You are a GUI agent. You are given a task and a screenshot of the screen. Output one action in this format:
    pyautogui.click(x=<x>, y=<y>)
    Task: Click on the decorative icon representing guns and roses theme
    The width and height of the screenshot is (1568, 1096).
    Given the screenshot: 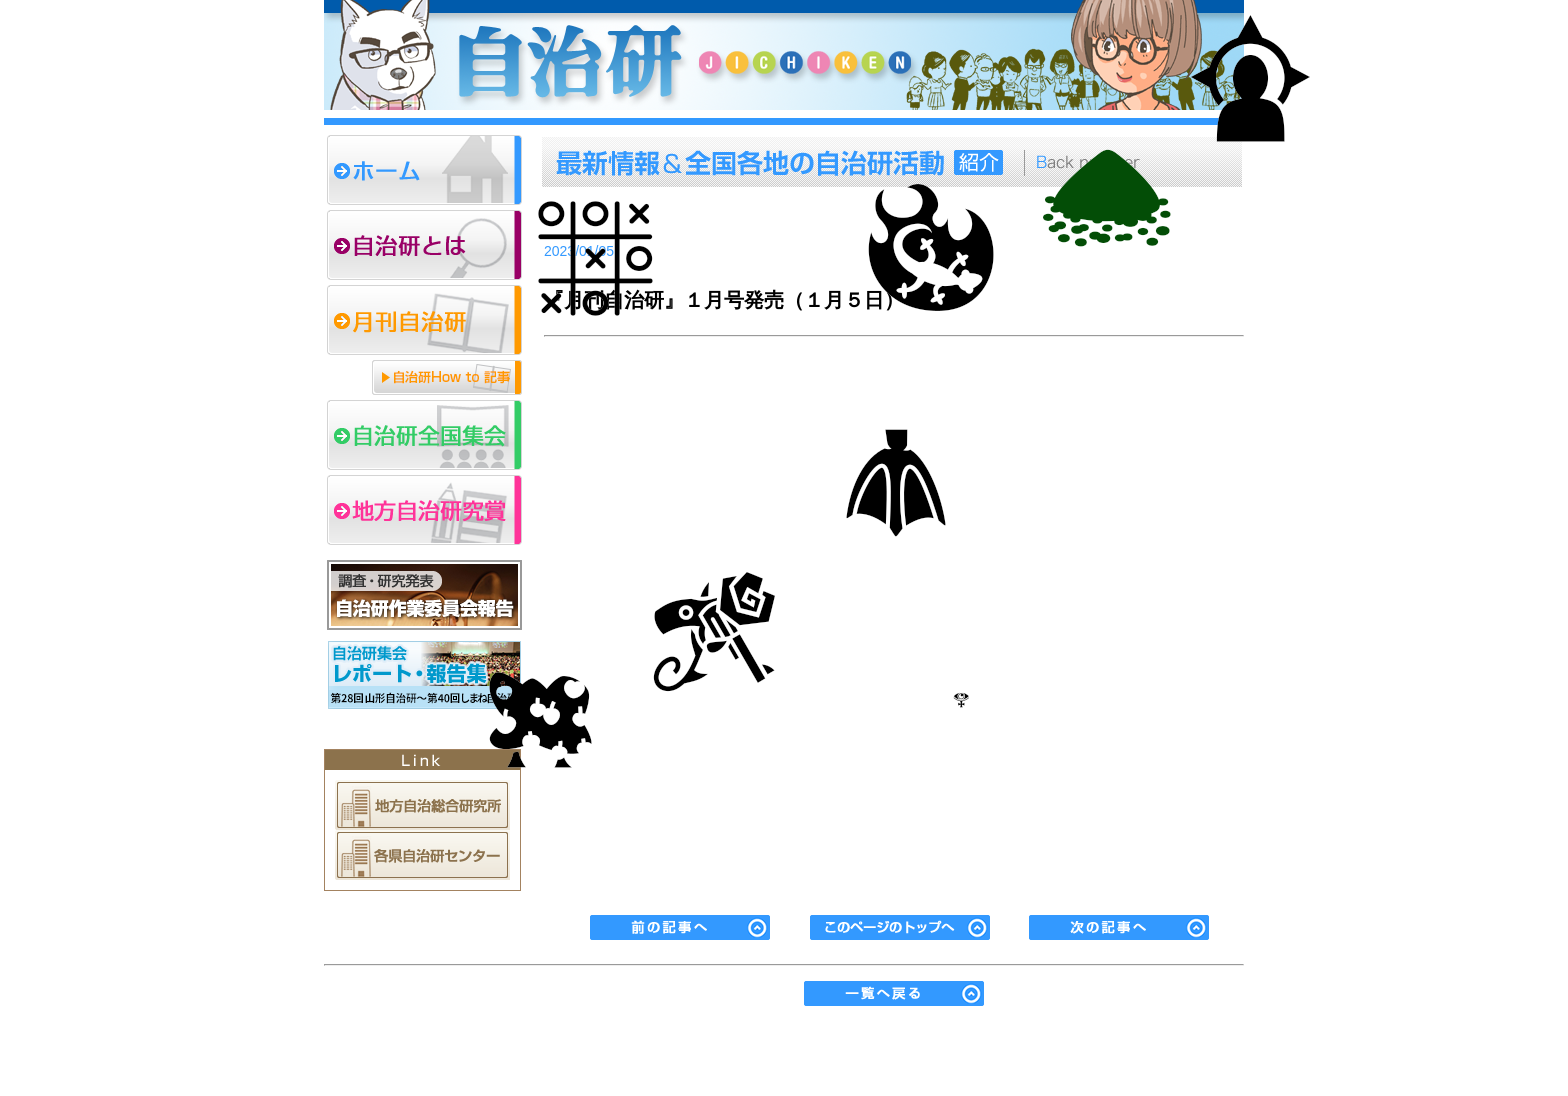 What is the action you would take?
    pyautogui.click(x=714, y=632)
    